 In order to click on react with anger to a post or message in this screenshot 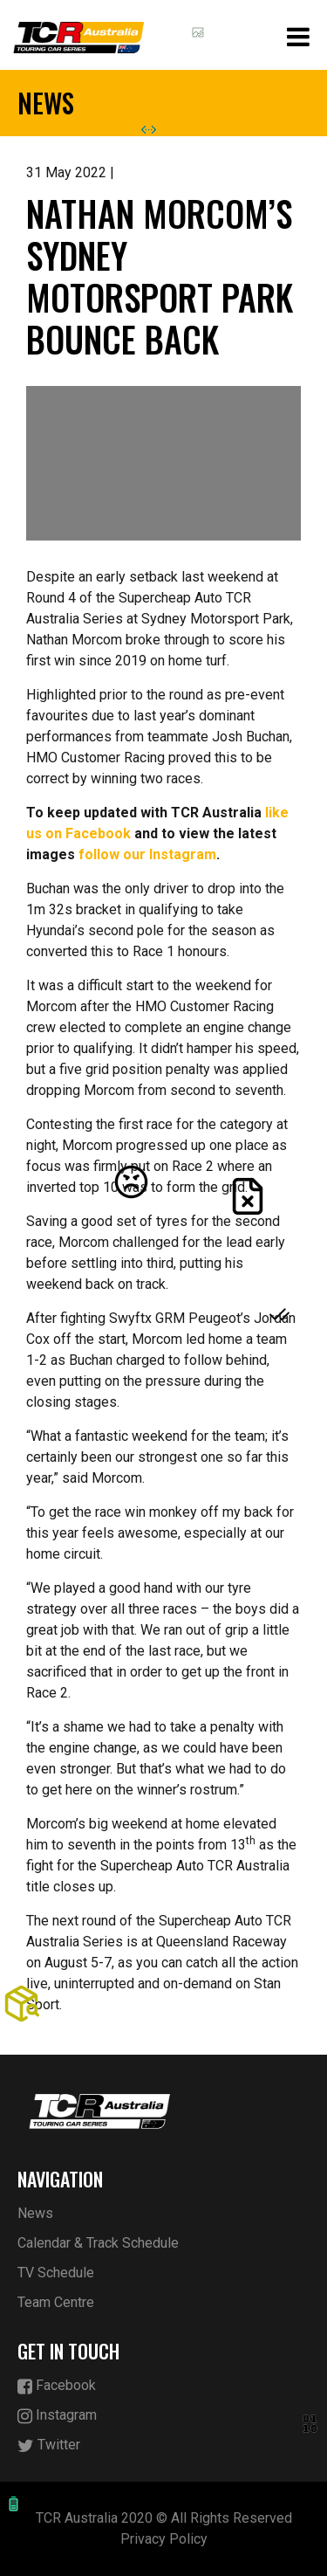, I will do `click(131, 1181)`.